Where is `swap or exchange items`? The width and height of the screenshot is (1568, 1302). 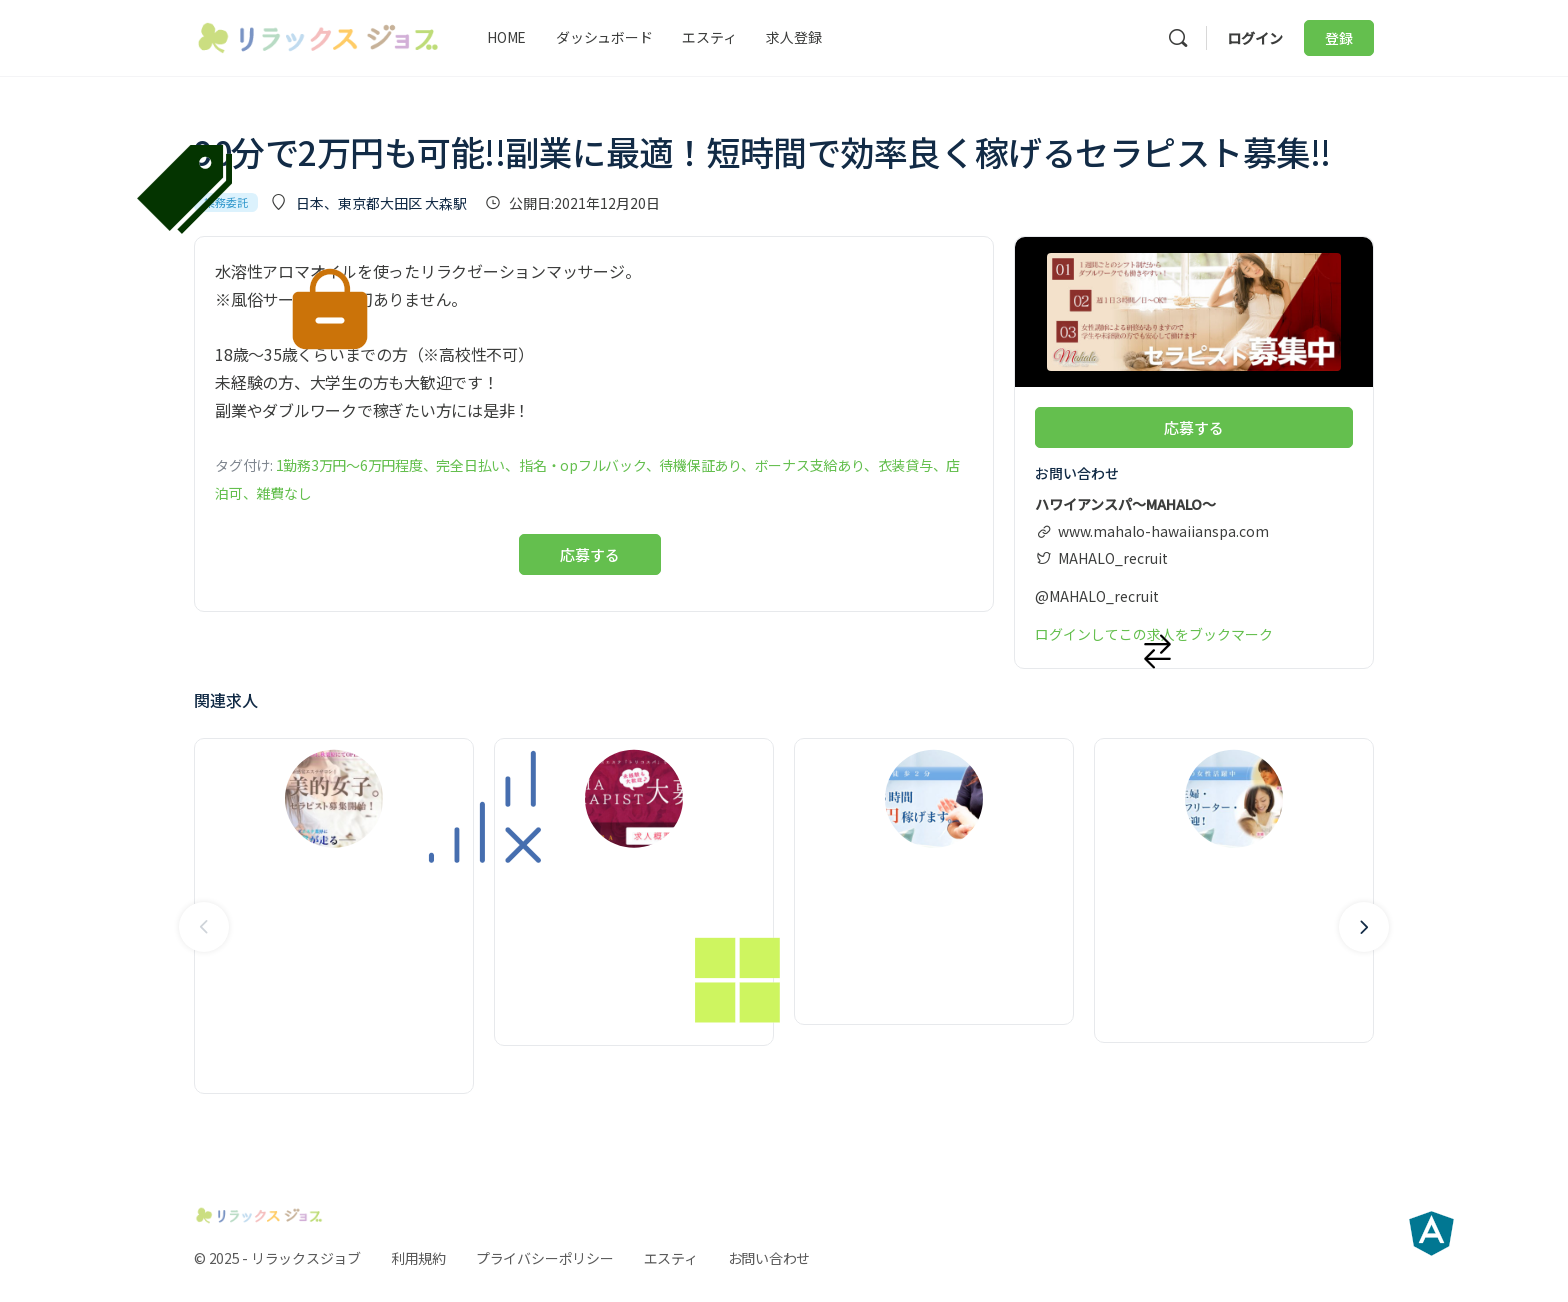 swap or exchange items is located at coordinates (1157, 651).